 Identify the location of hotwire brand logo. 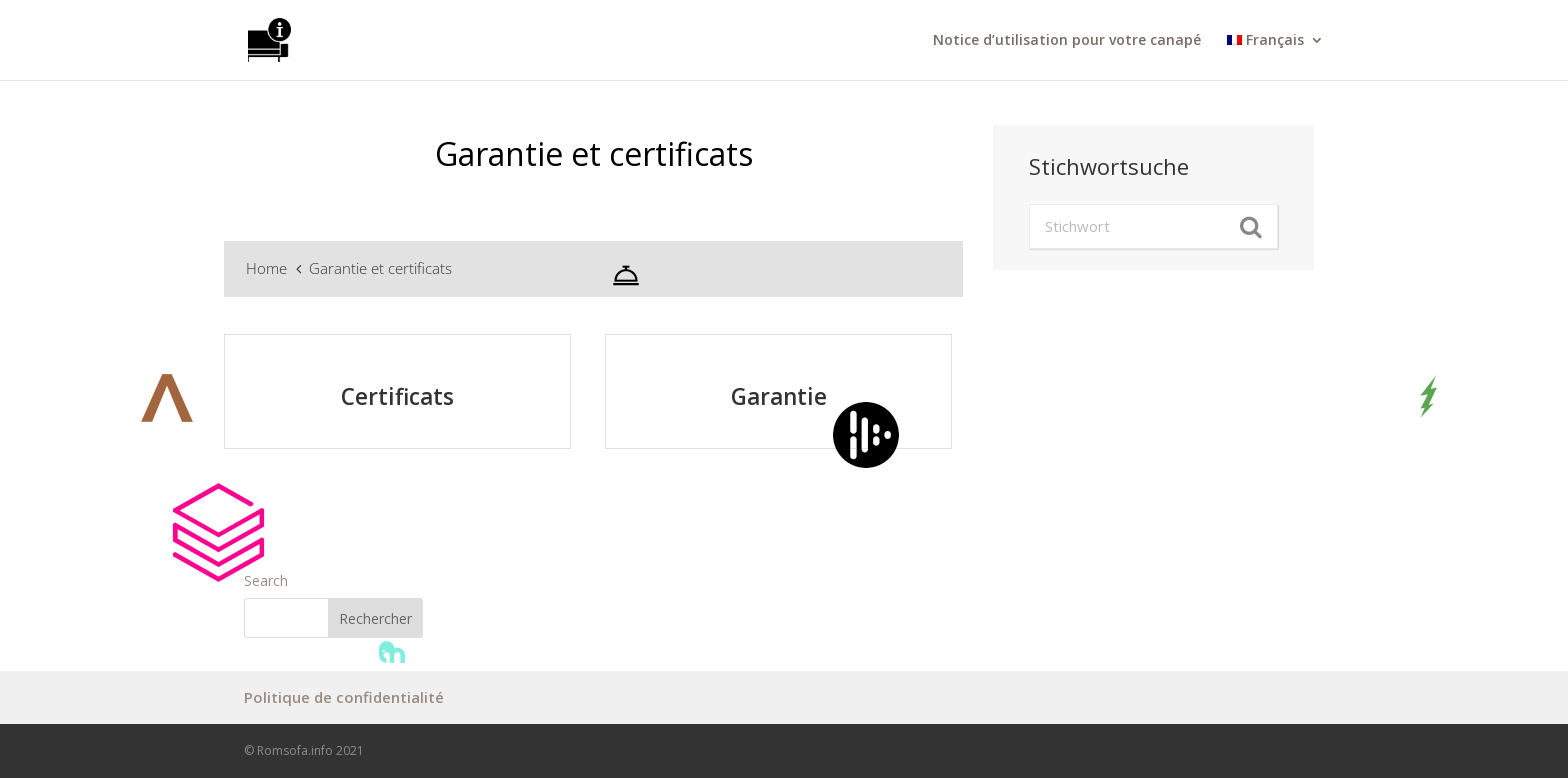
(1428, 396).